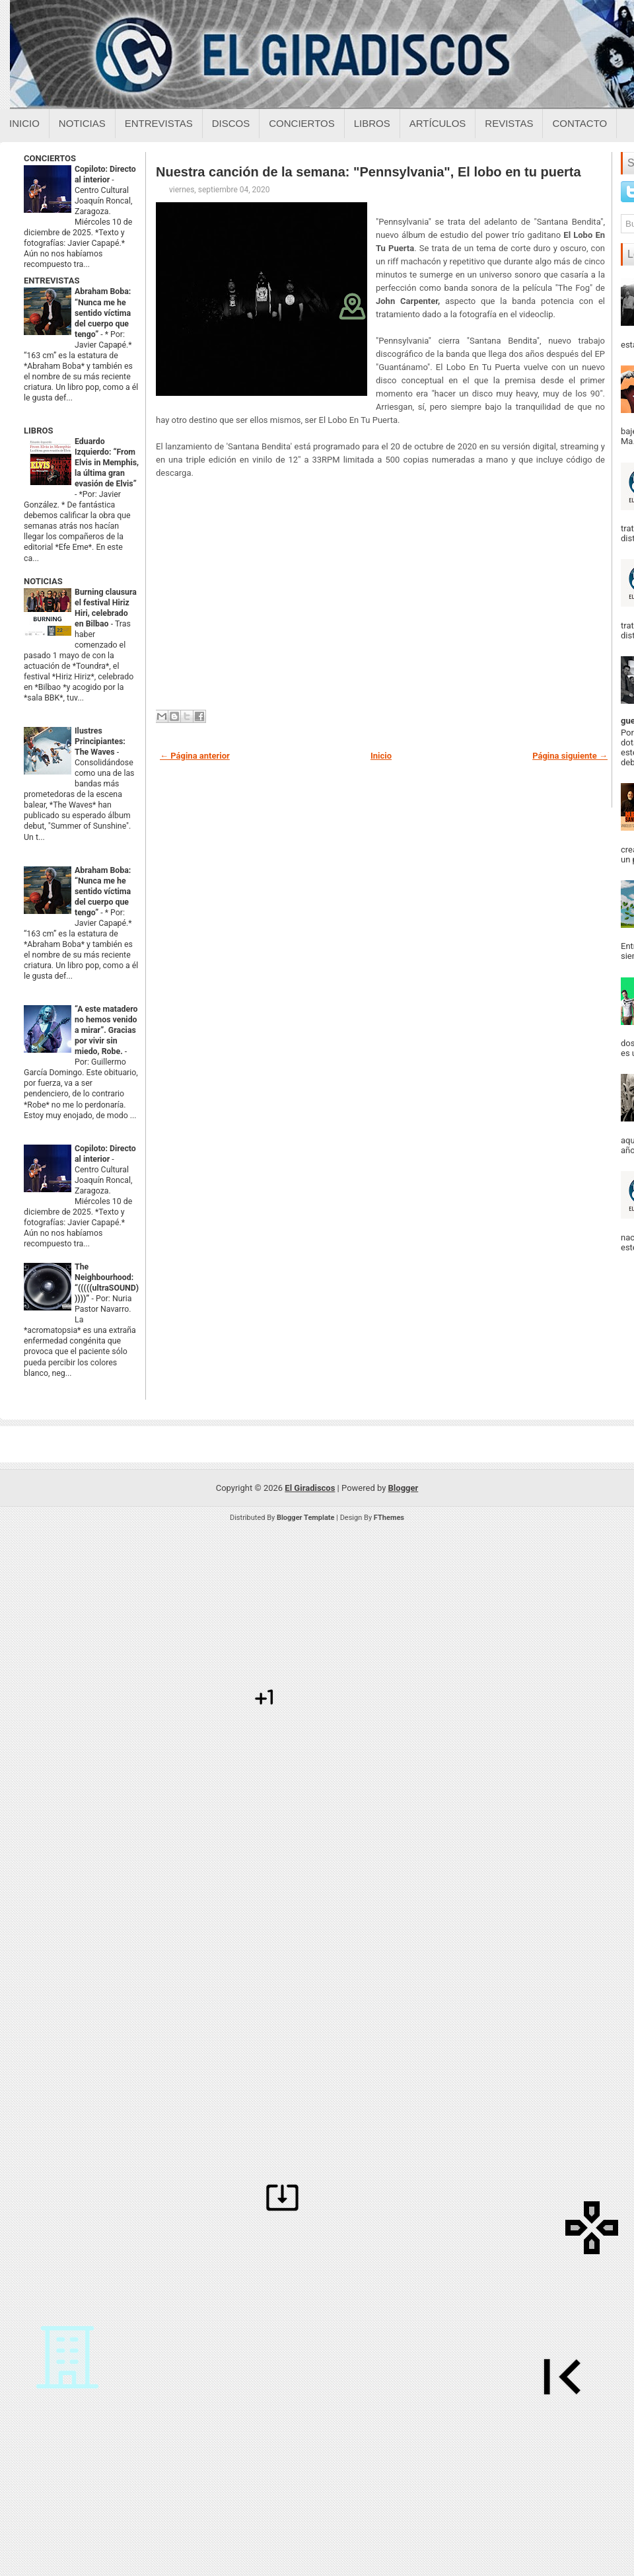 The image size is (634, 2576). Describe the element at coordinates (592, 2228) in the screenshot. I see `access games or gaming section` at that location.